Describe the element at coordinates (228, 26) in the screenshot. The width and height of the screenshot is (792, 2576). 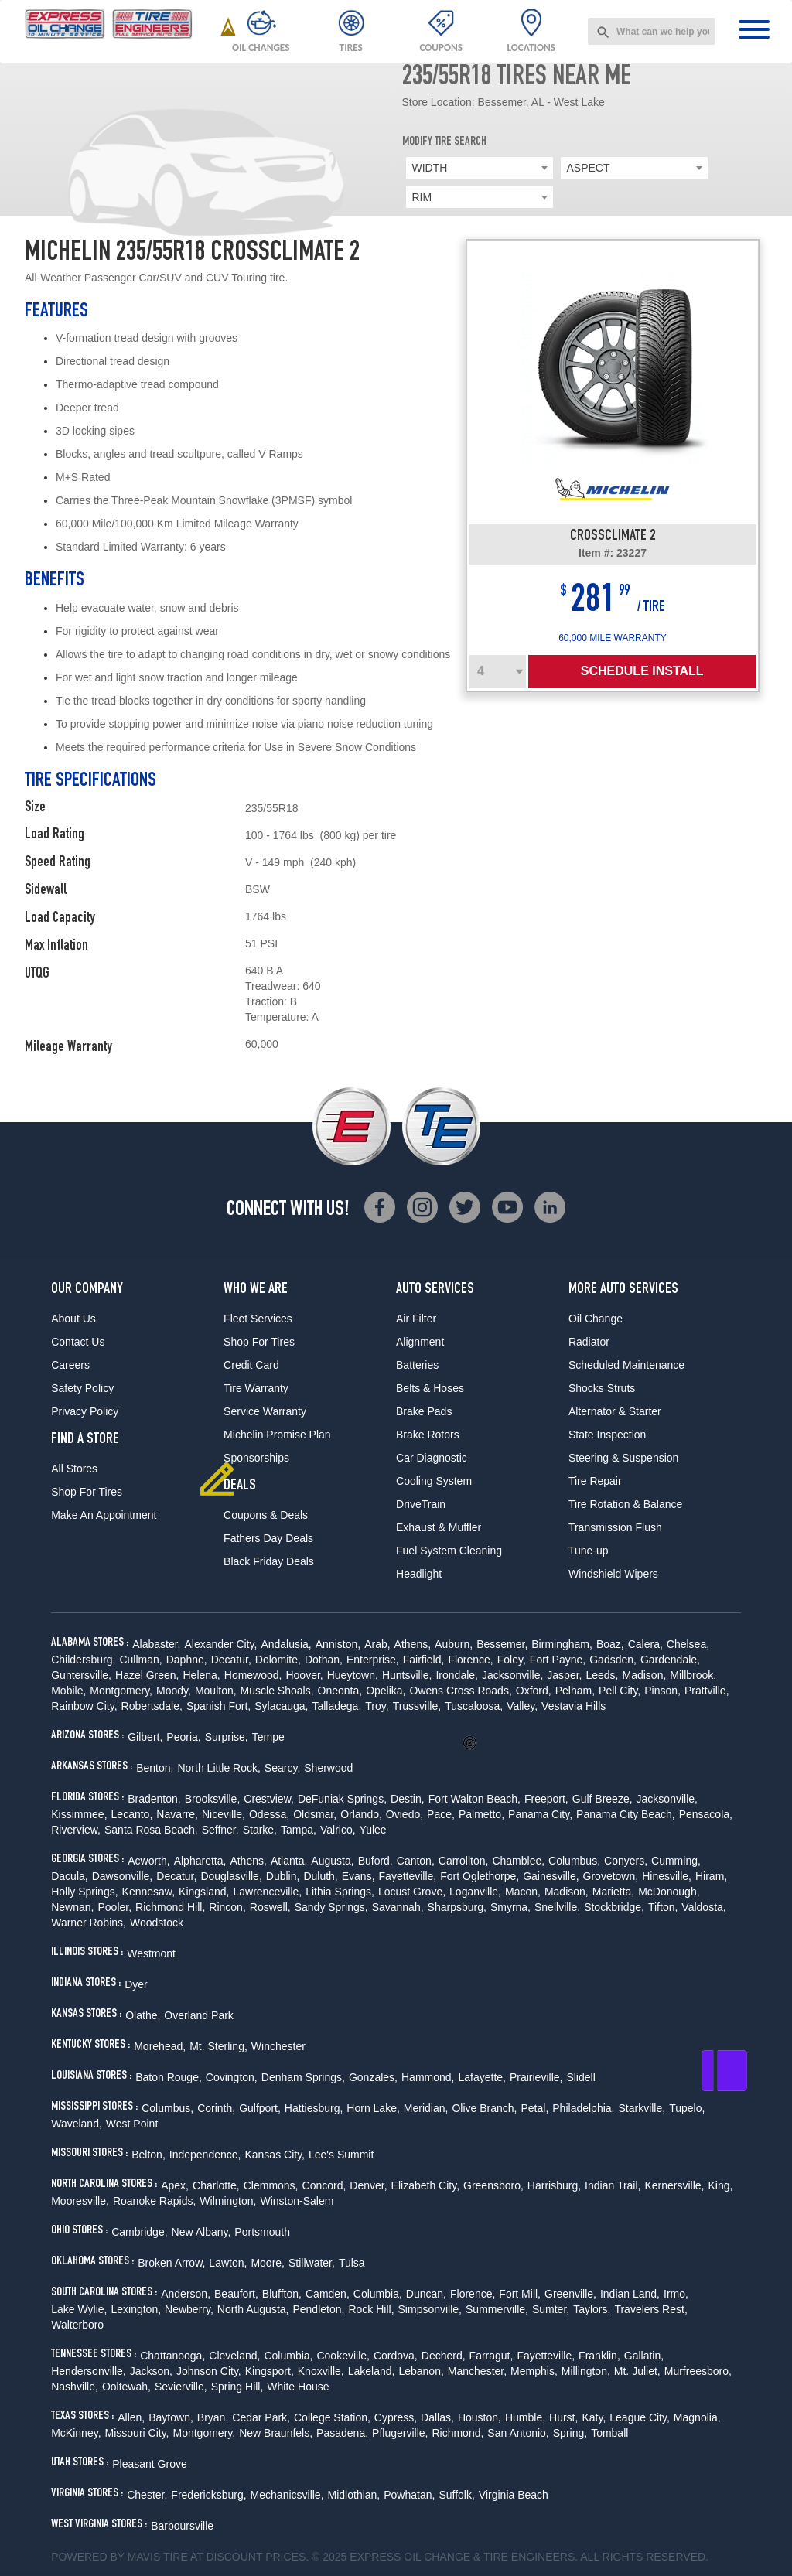
I see `lucia authentication service logo` at that location.